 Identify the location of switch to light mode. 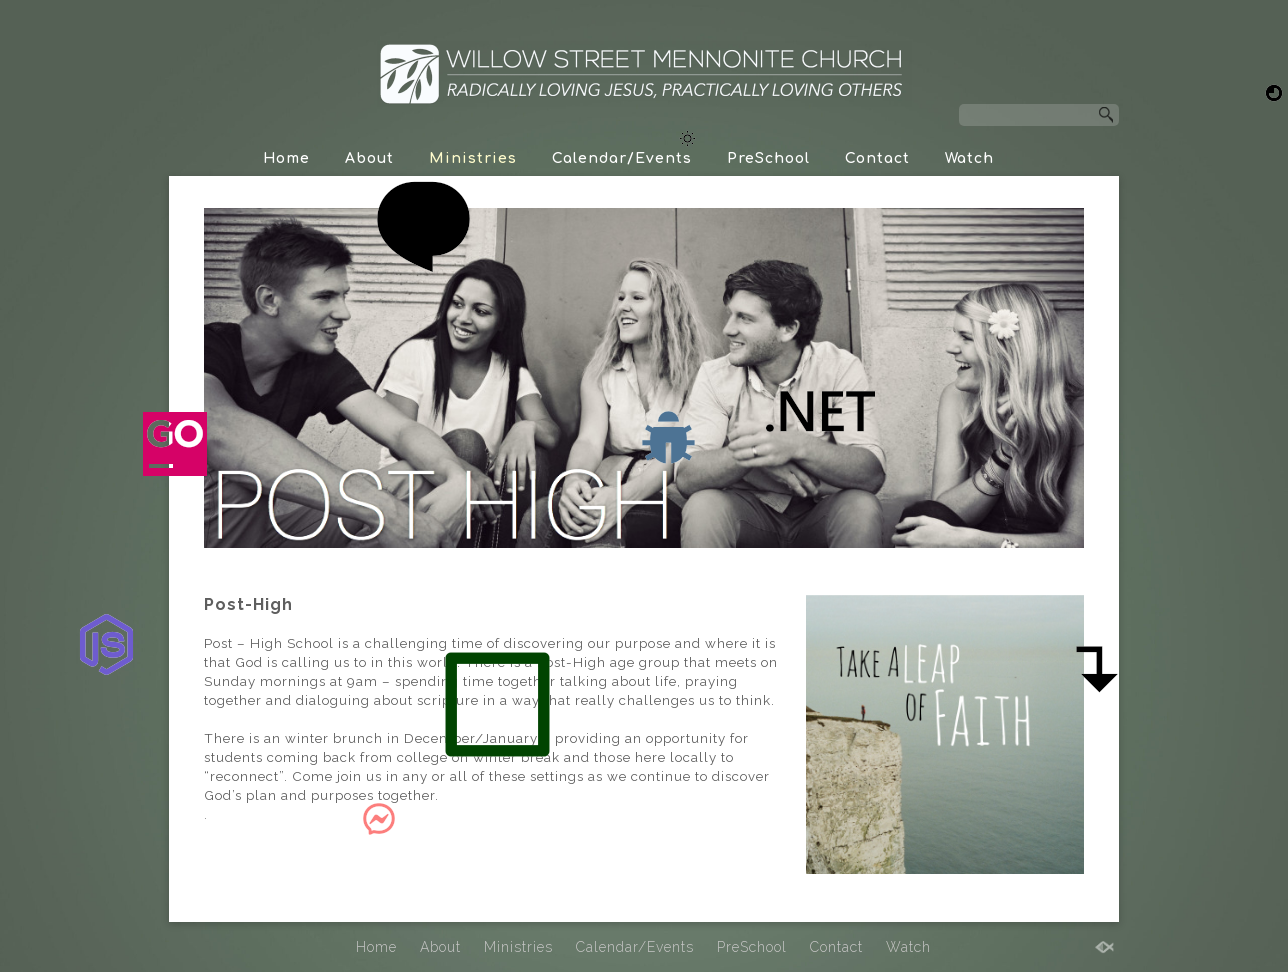
(687, 138).